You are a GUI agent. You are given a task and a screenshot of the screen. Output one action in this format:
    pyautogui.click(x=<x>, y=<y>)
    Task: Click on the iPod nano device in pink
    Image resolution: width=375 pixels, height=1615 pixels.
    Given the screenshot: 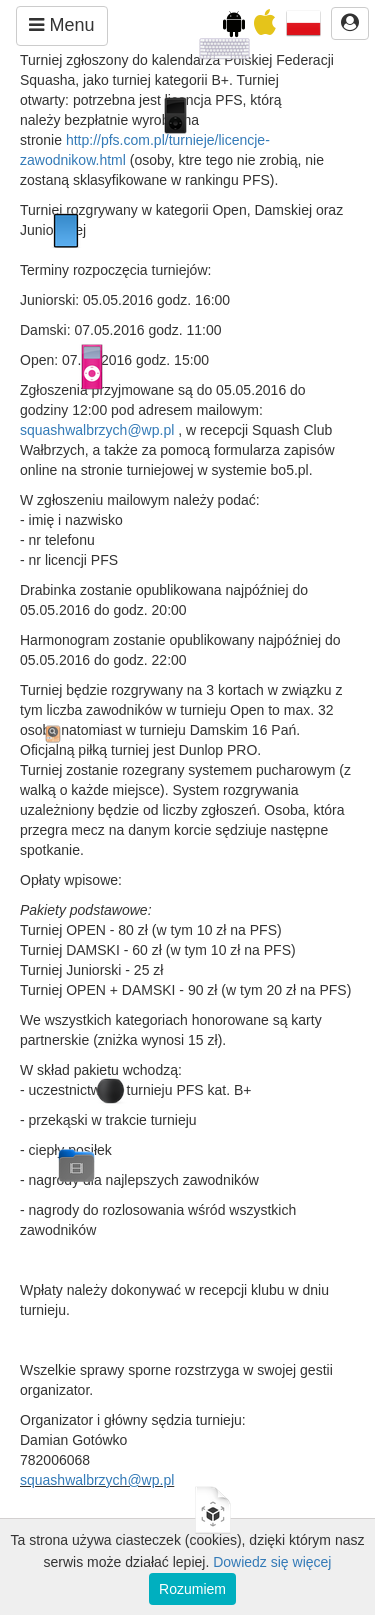 What is the action you would take?
    pyautogui.click(x=92, y=367)
    